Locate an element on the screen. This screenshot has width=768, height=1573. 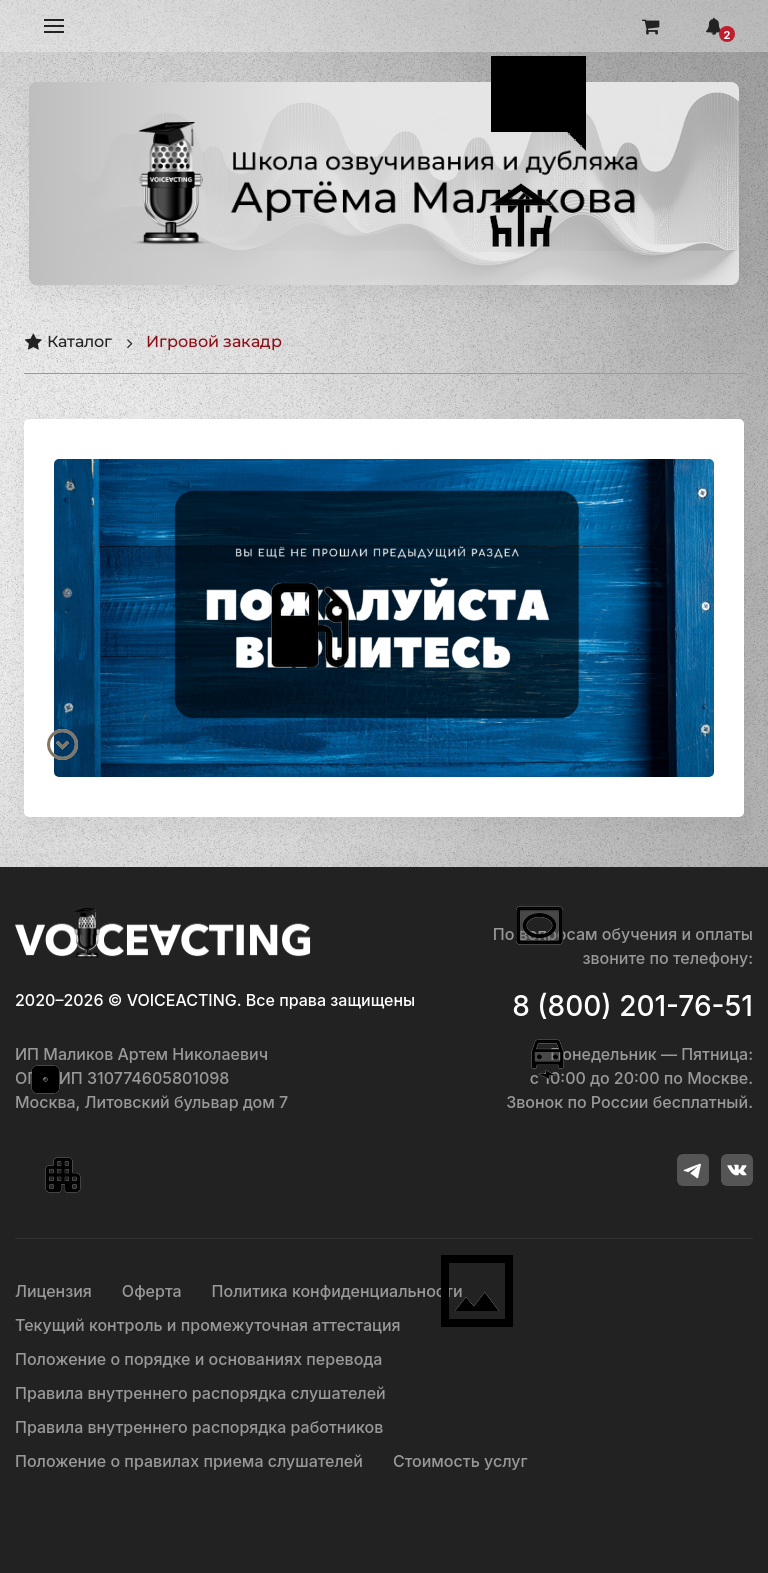
apply vignette effect to photo is located at coordinates (539, 925).